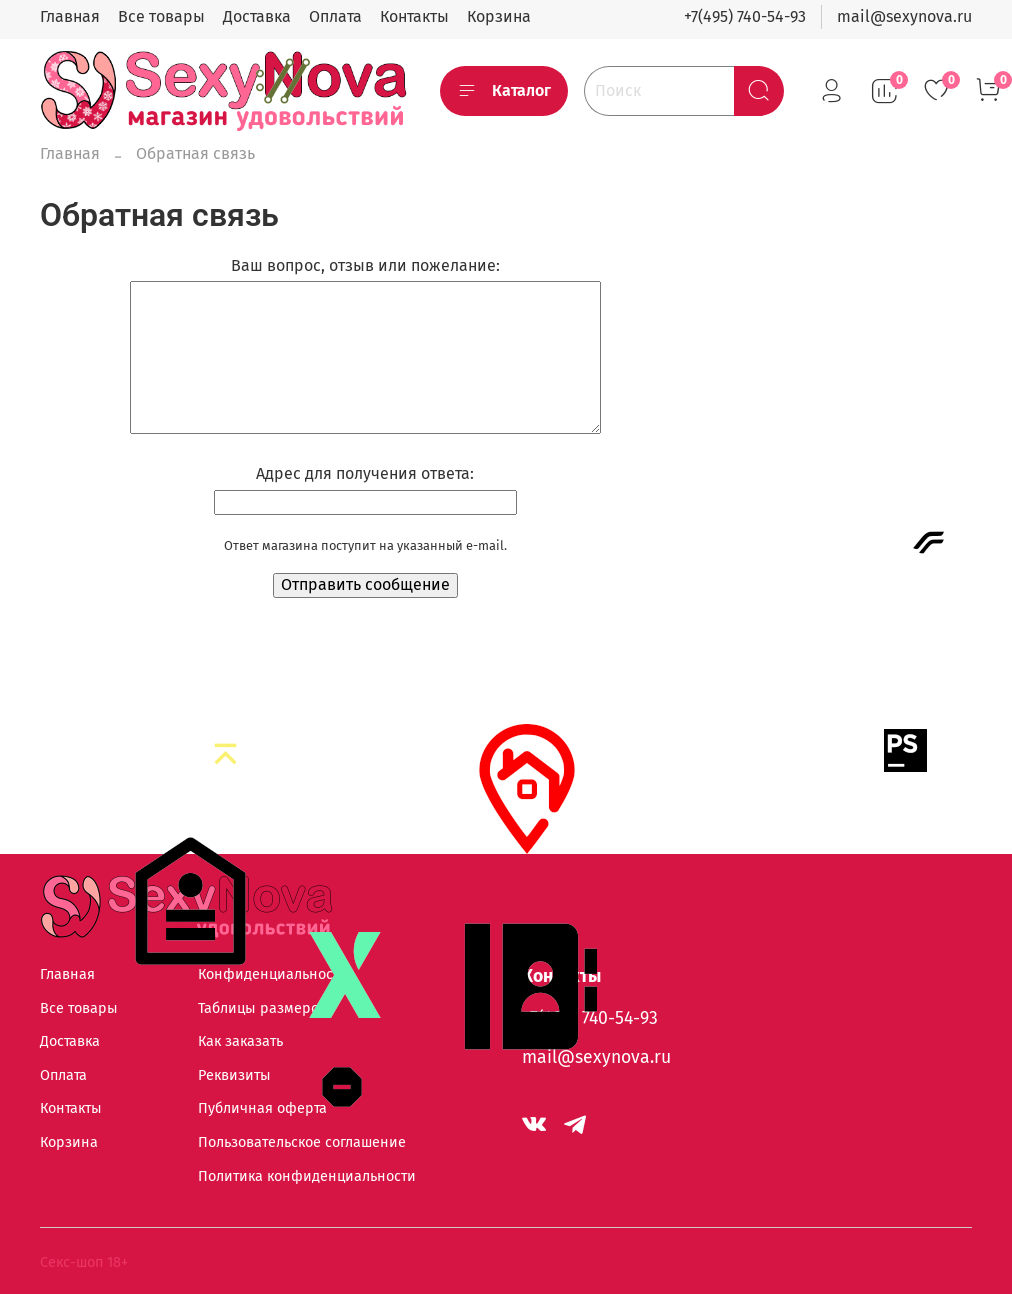  Describe the element at coordinates (527, 789) in the screenshot. I see `open the Zingat real estate app` at that location.